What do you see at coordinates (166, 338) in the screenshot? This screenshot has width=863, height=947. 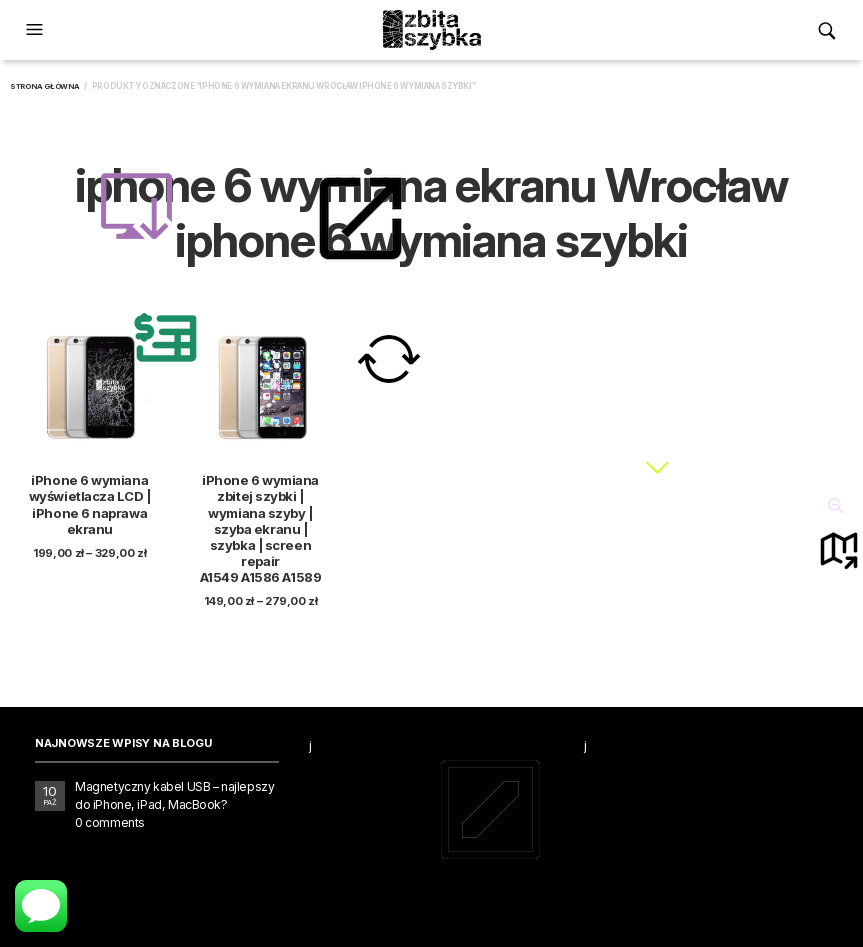 I see `view invoice or billing details` at bounding box center [166, 338].